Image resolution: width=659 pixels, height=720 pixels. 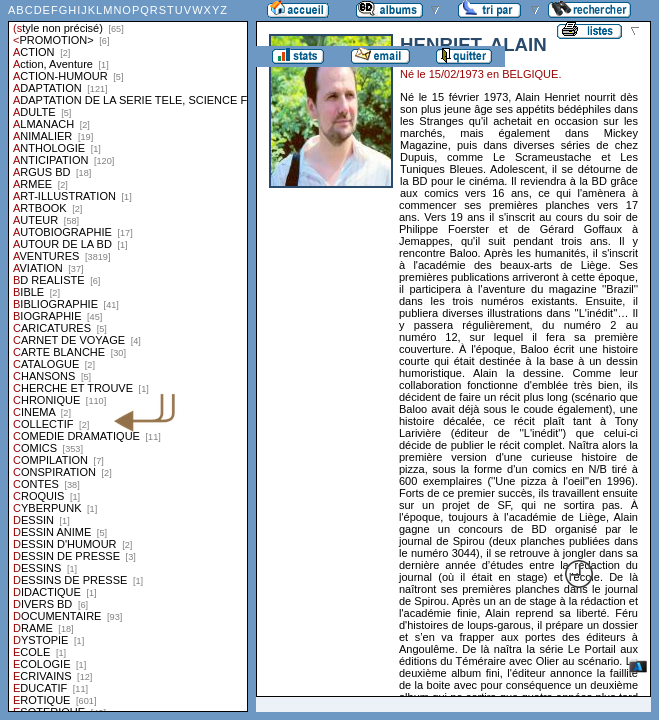 I want to click on reply to all recipients of an email, so click(x=143, y=412).